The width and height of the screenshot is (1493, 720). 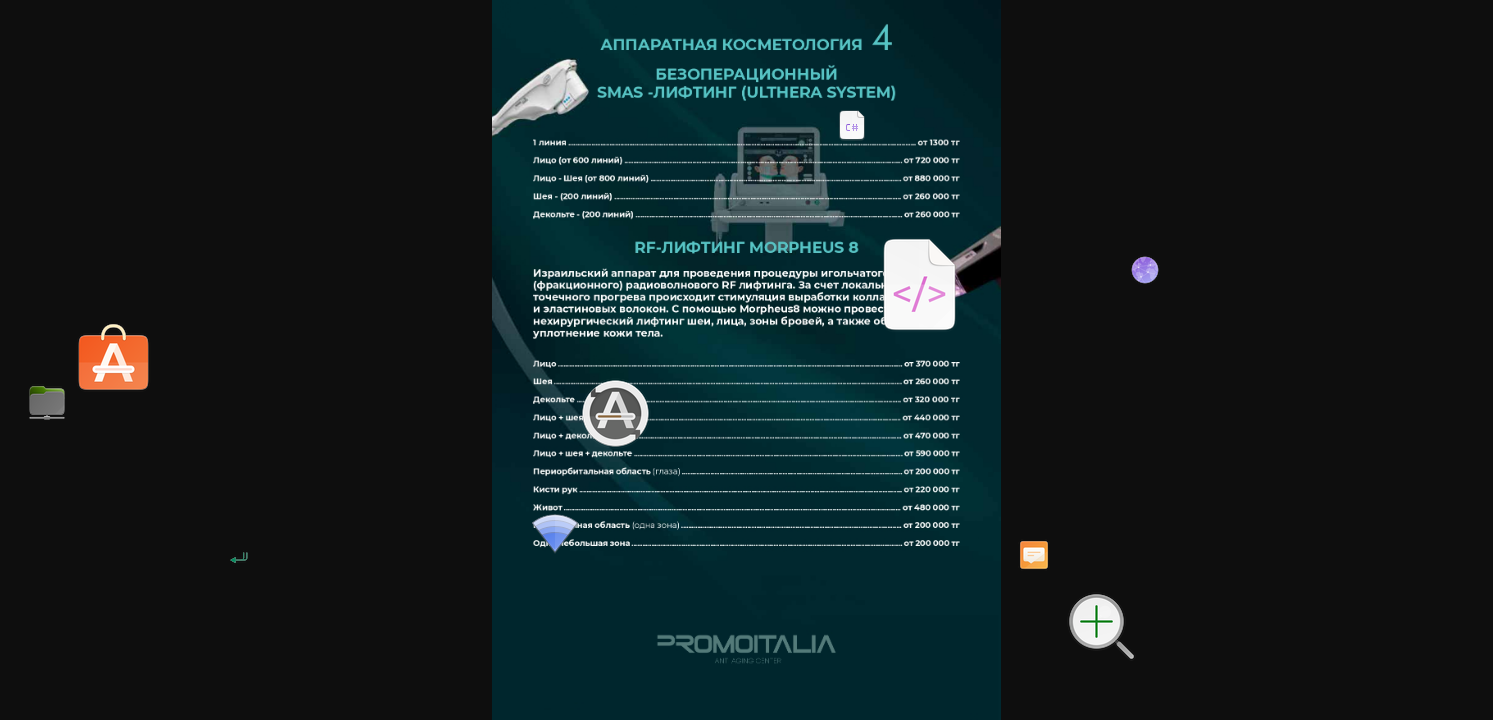 I want to click on an xml file type indicator, so click(x=919, y=284).